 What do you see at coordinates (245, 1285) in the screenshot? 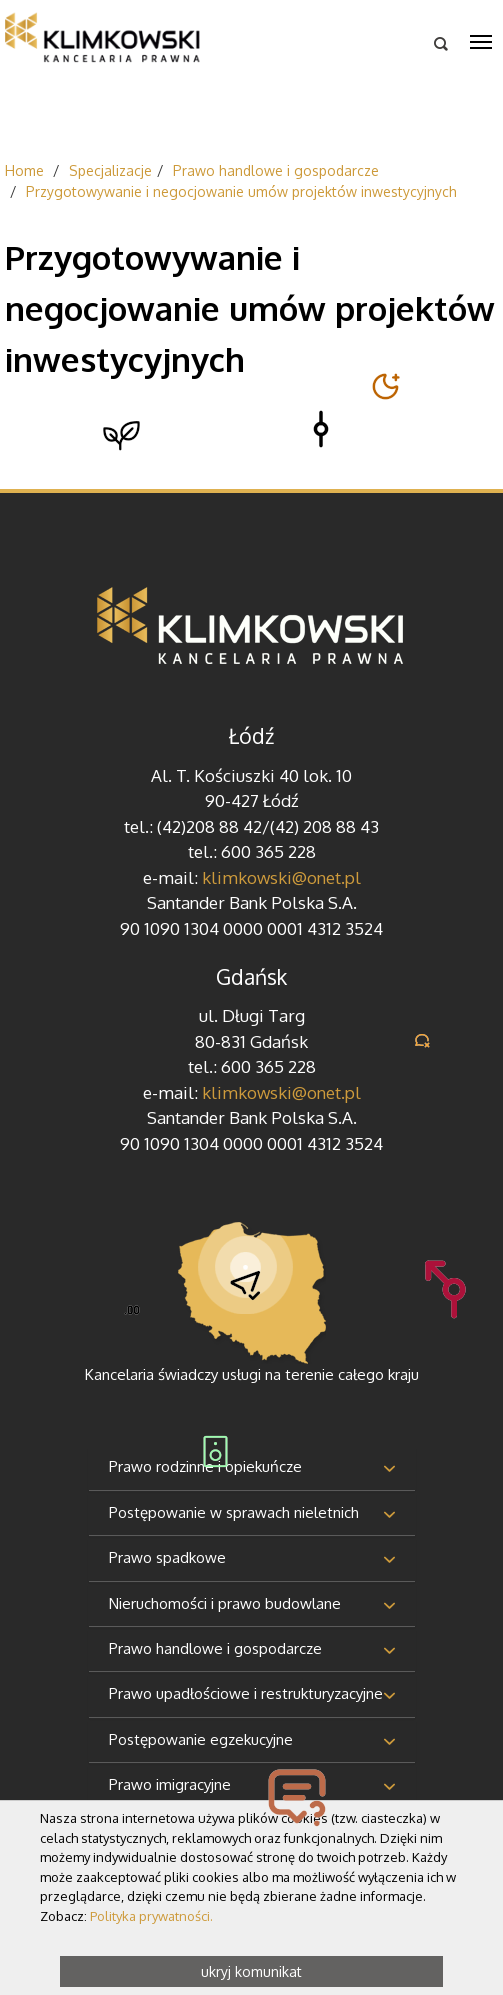
I see `location successfully shared` at bounding box center [245, 1285].